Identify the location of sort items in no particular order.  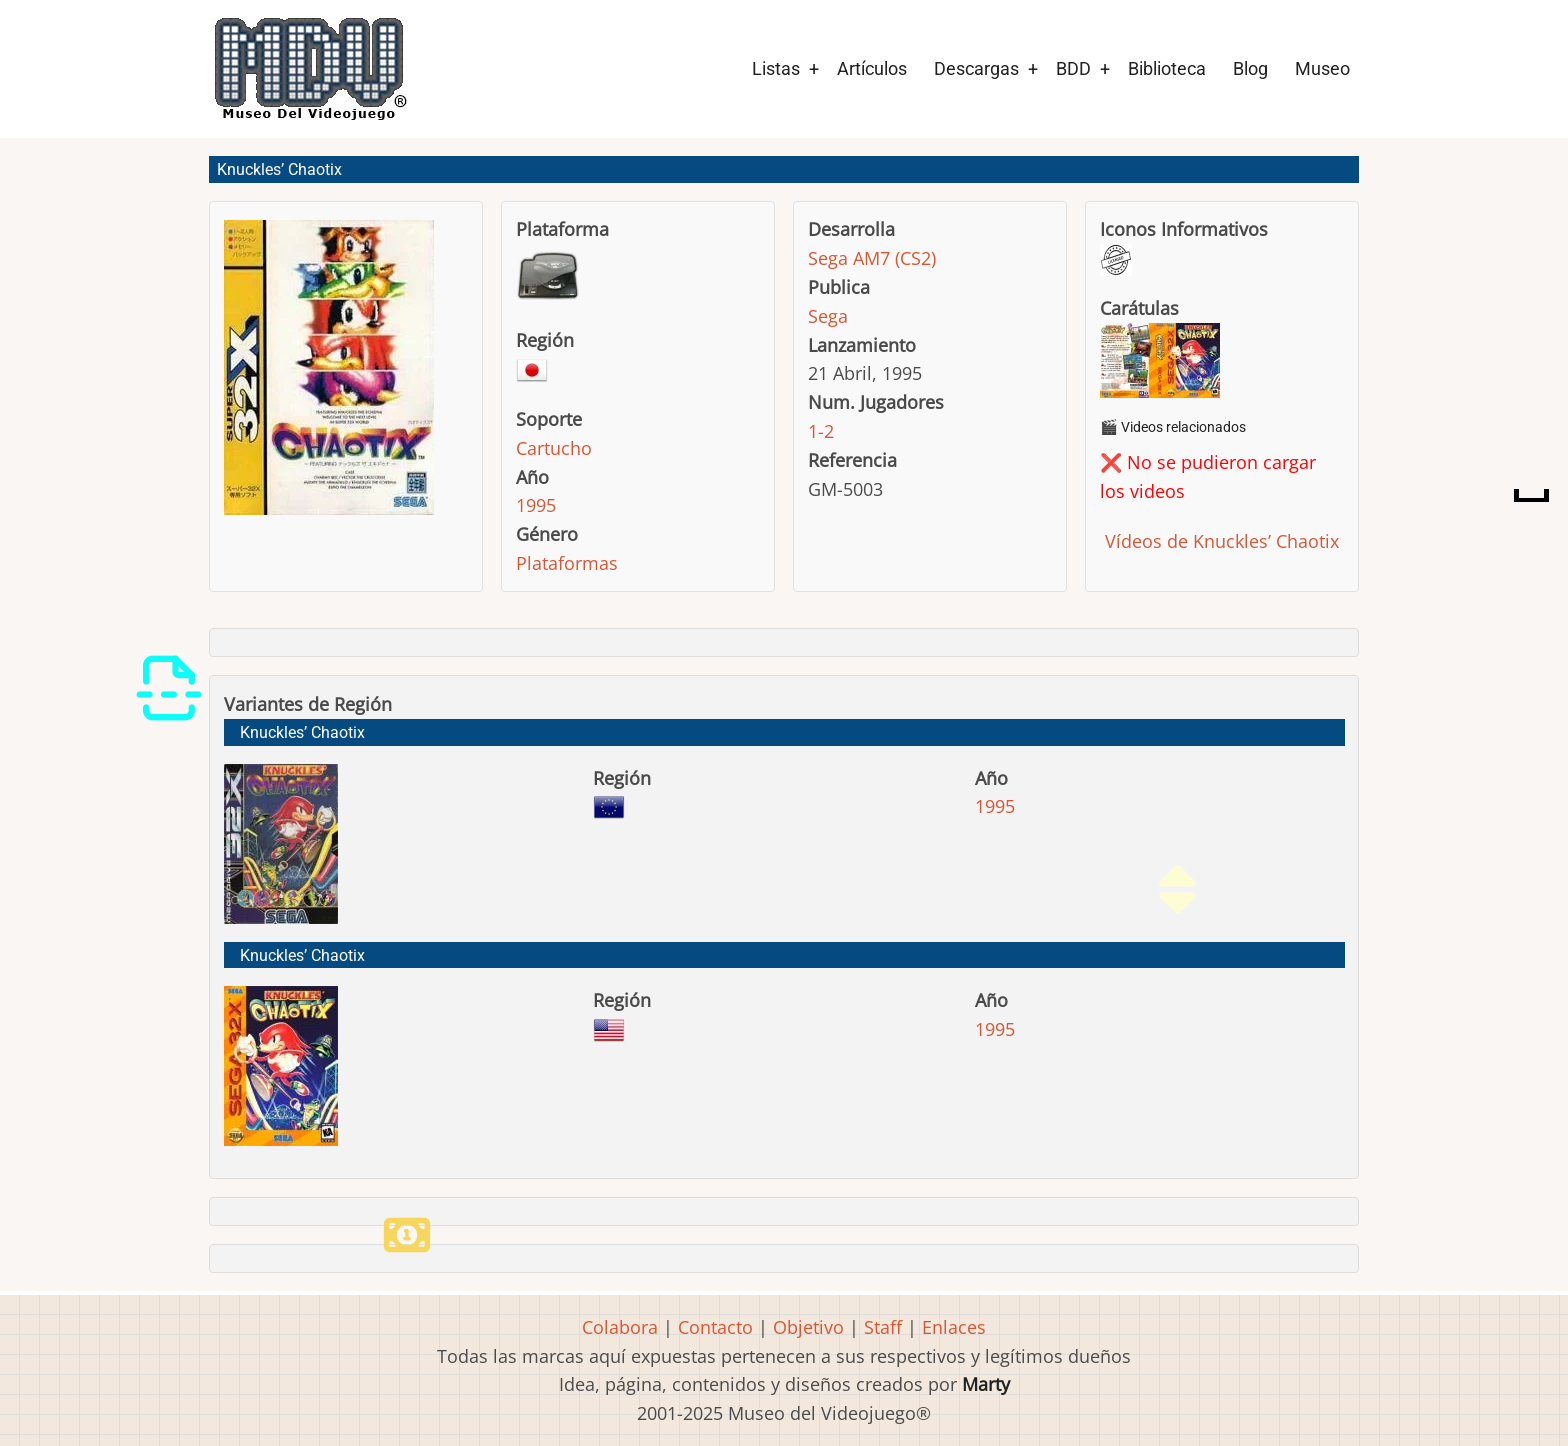
(1177, 889).